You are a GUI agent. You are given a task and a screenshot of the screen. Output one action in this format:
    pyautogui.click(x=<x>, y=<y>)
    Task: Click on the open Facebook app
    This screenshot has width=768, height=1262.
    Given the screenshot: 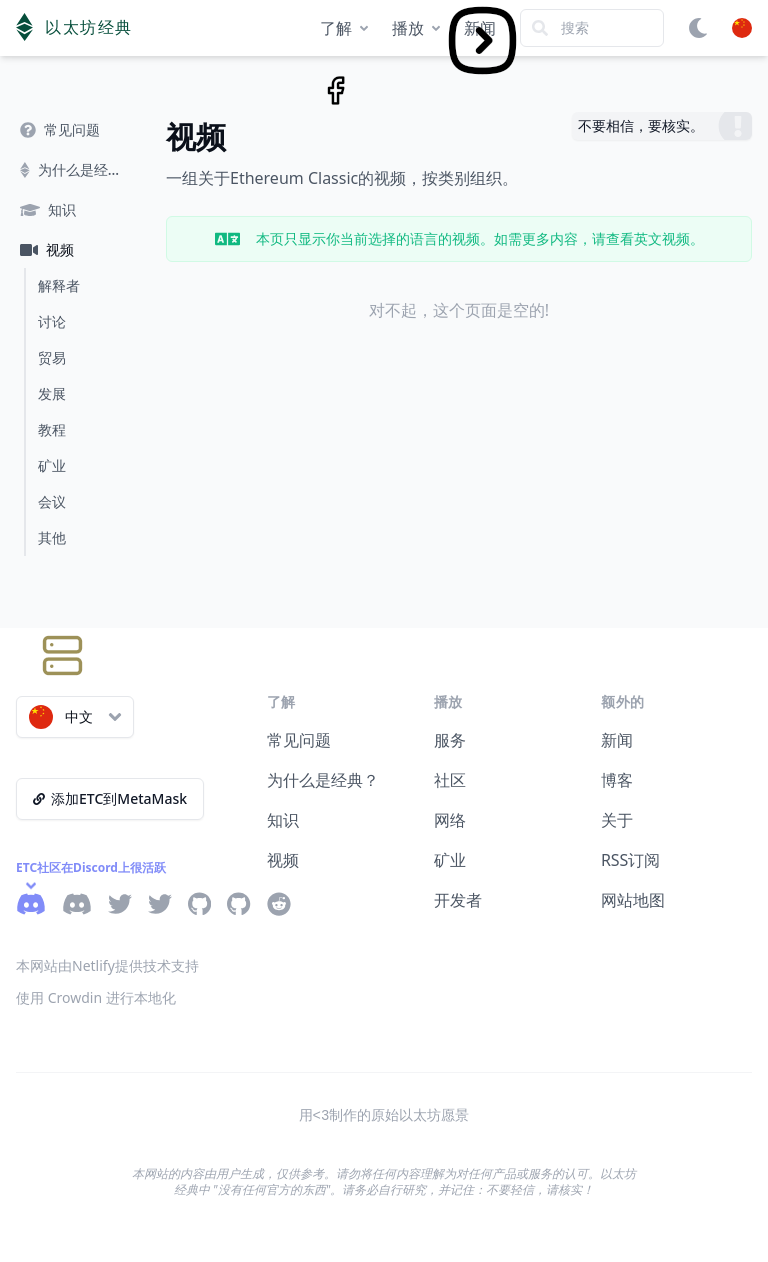 What is the action you would take?
    pyautogui.click(x=335, y=90)
    